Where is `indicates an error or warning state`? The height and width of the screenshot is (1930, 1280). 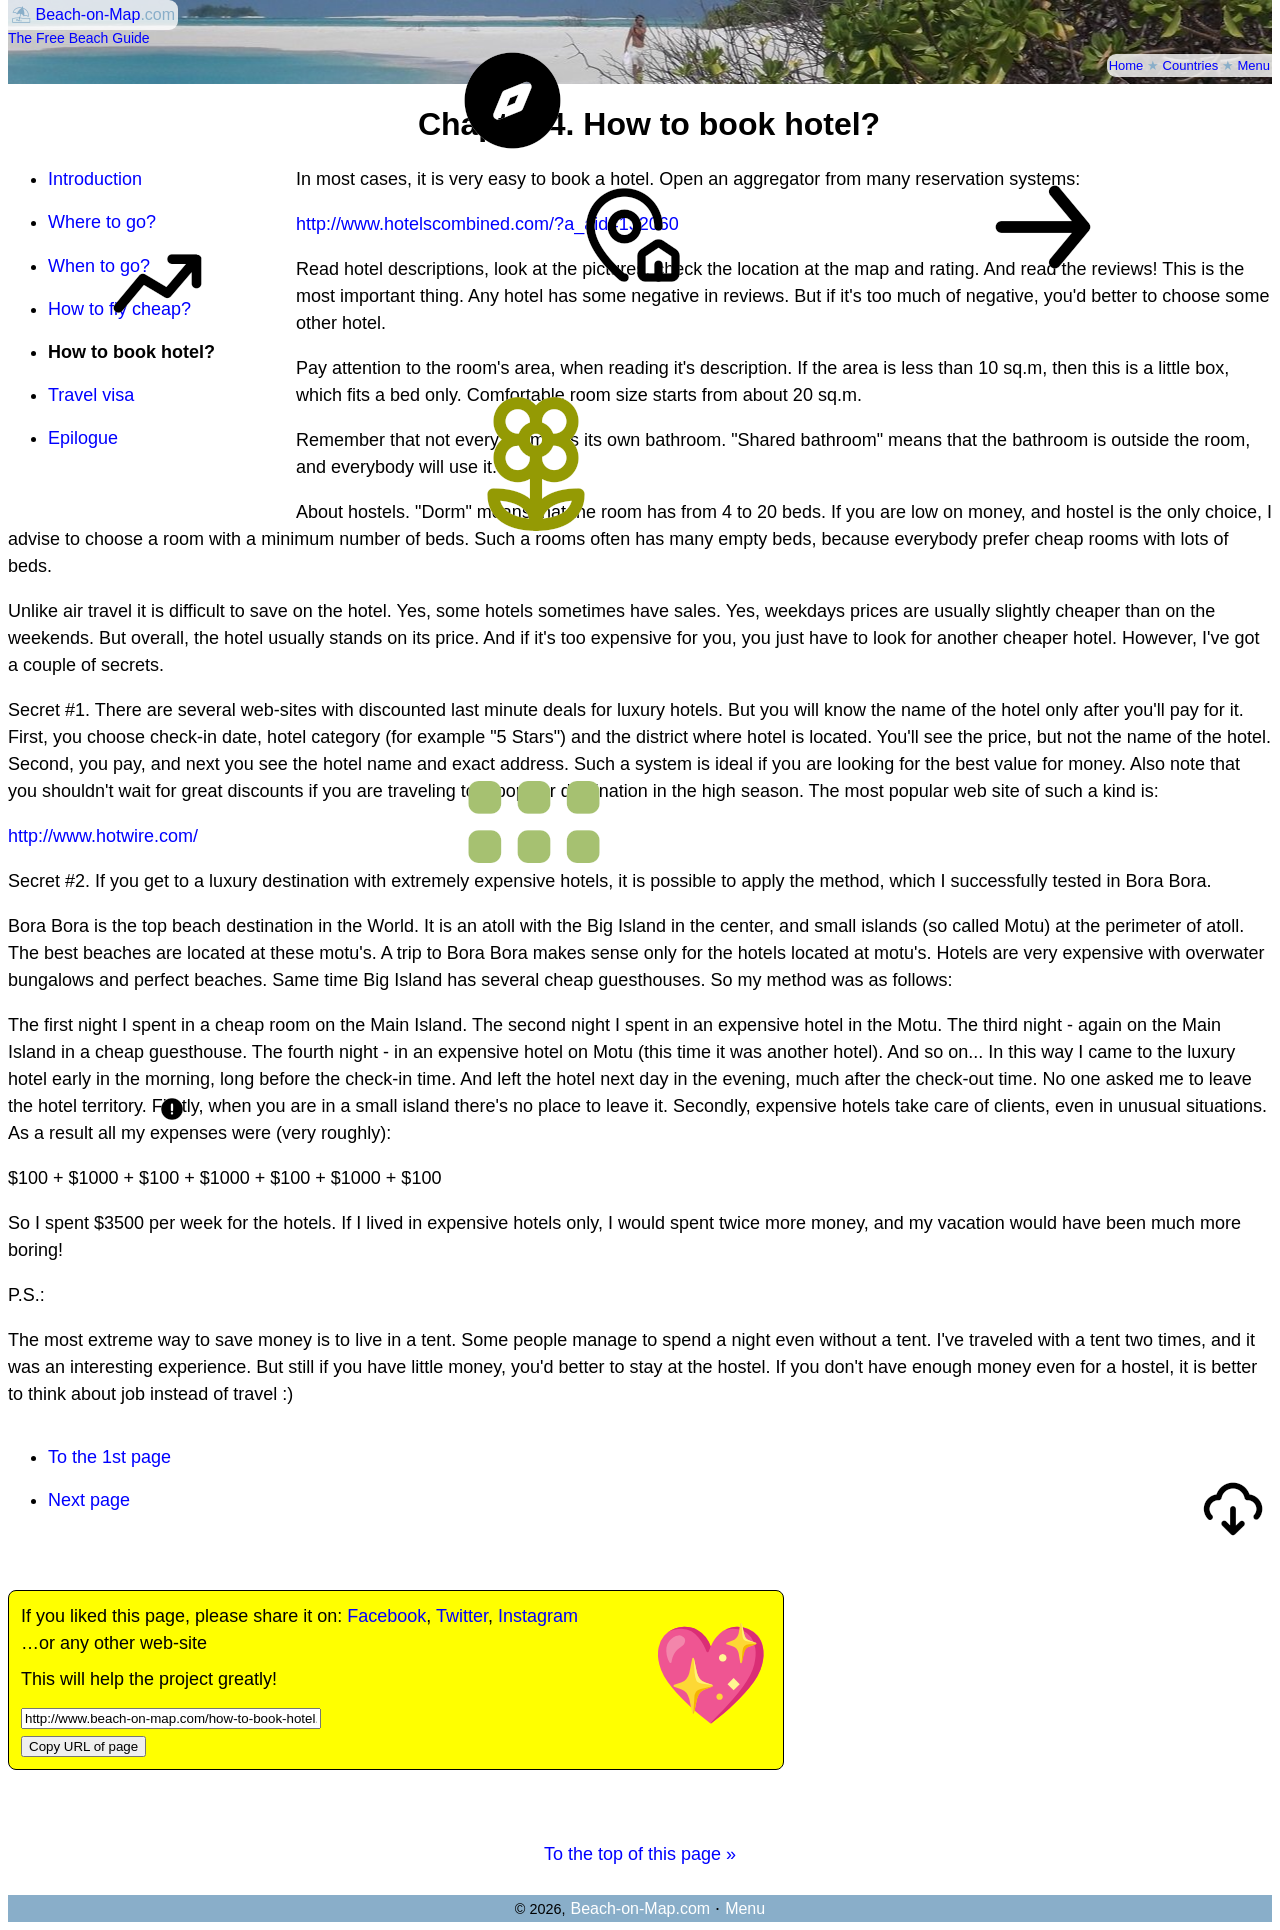
indicates an error or warning state is located at coordinates (172, 1109).